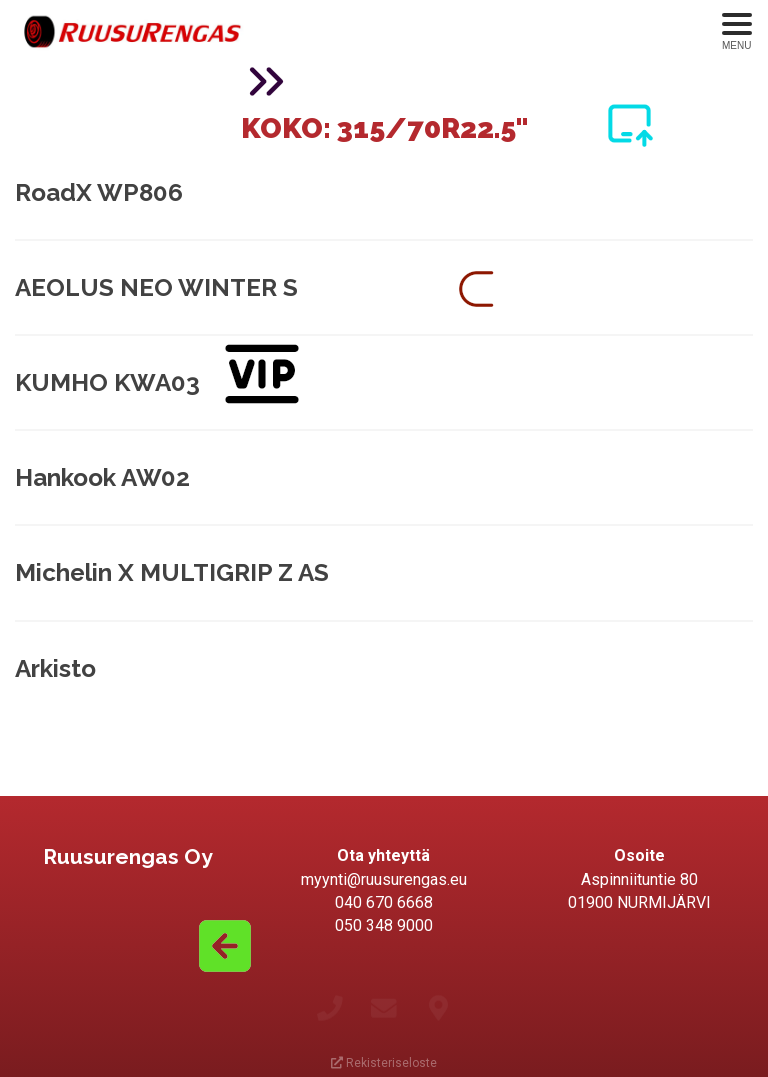 The height and width of the screenshot is (1077, 768). What do you see at coordinates (629, 123) in the screenshot?
I see `upload content to tablet device` at bounding box center [629, 123].